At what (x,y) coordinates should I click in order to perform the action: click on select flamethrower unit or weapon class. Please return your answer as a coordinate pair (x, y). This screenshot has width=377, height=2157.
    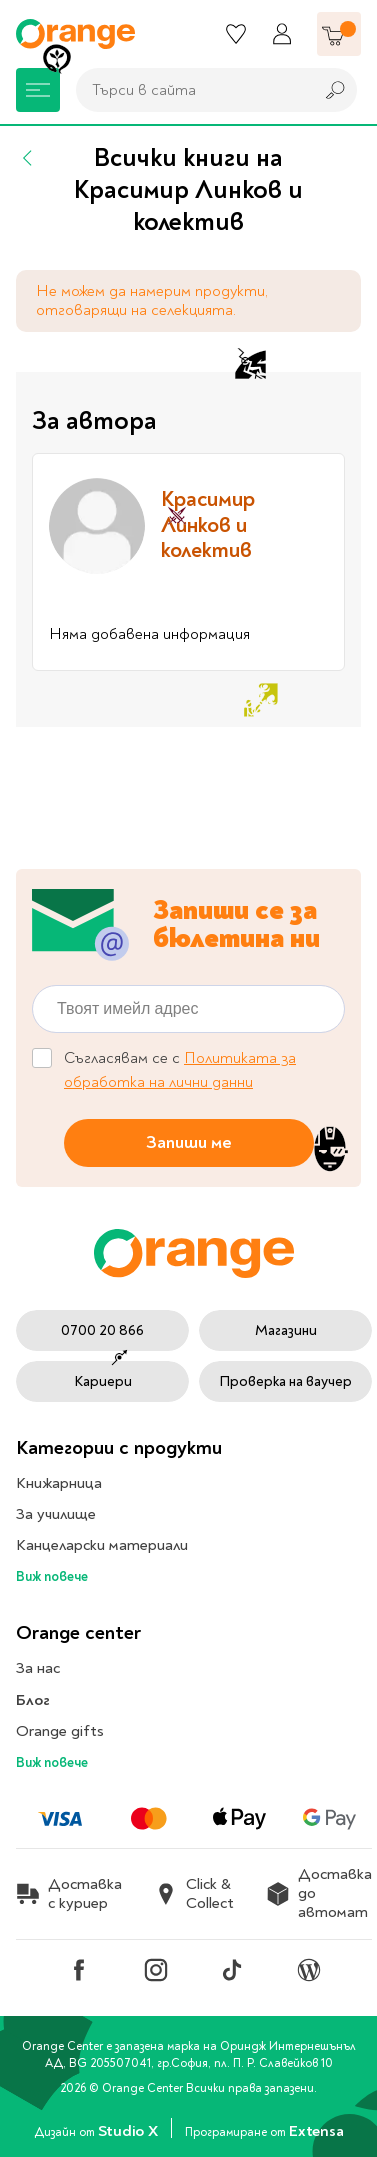
    Looking at the image, I should click on (261, 700).